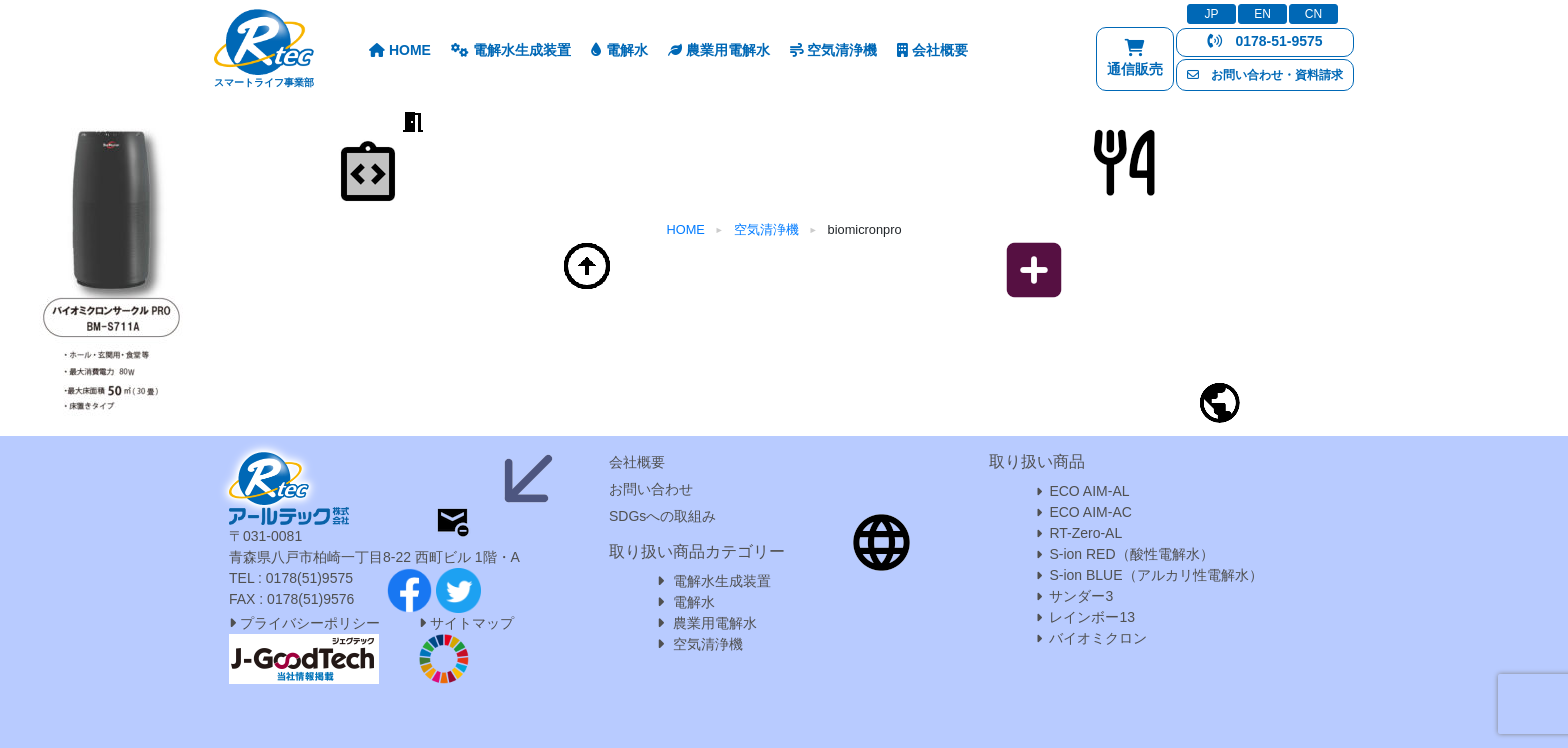 The image size is (1568, 748). I want to click on access food and dining options, so click(1125, 161).